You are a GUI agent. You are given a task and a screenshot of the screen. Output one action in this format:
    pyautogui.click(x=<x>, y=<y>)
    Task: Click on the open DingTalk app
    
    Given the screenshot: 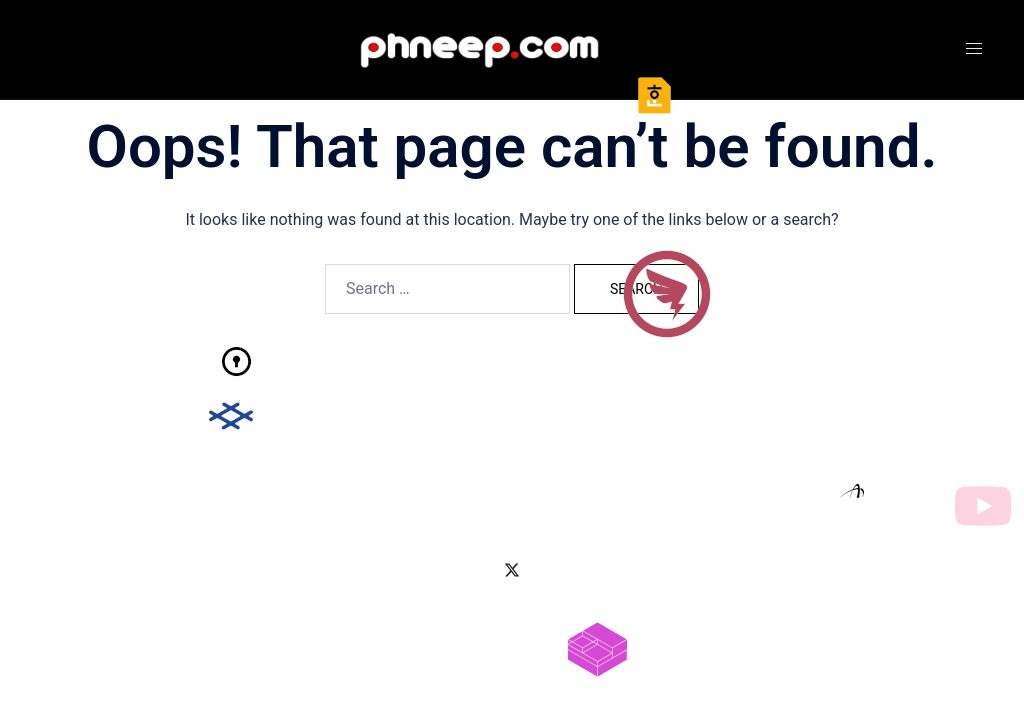 What is the action you would take?
    pyautogui.click(x=667, y=294)
    